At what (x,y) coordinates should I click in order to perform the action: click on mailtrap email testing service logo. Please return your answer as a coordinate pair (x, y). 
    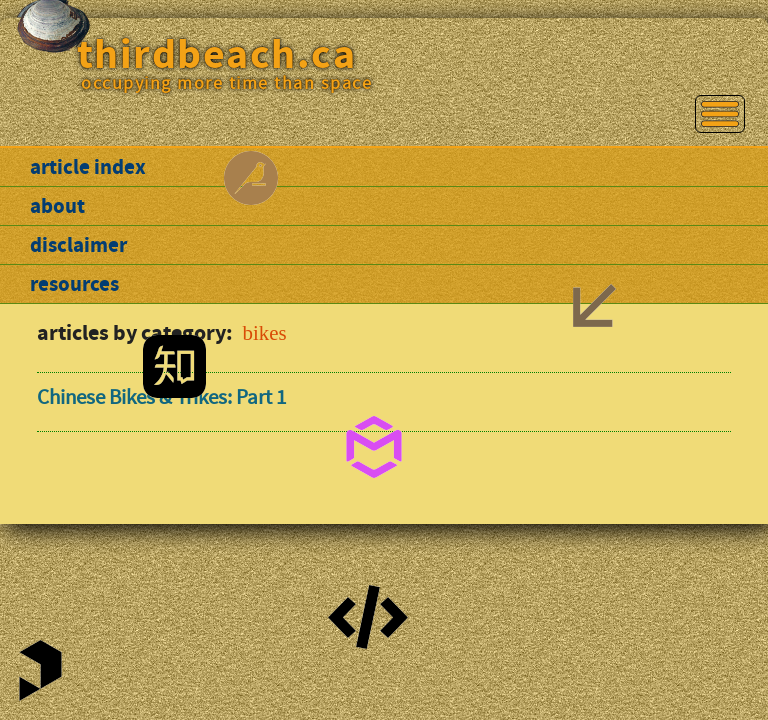
    Looking at the image, I should click on (374, 447).